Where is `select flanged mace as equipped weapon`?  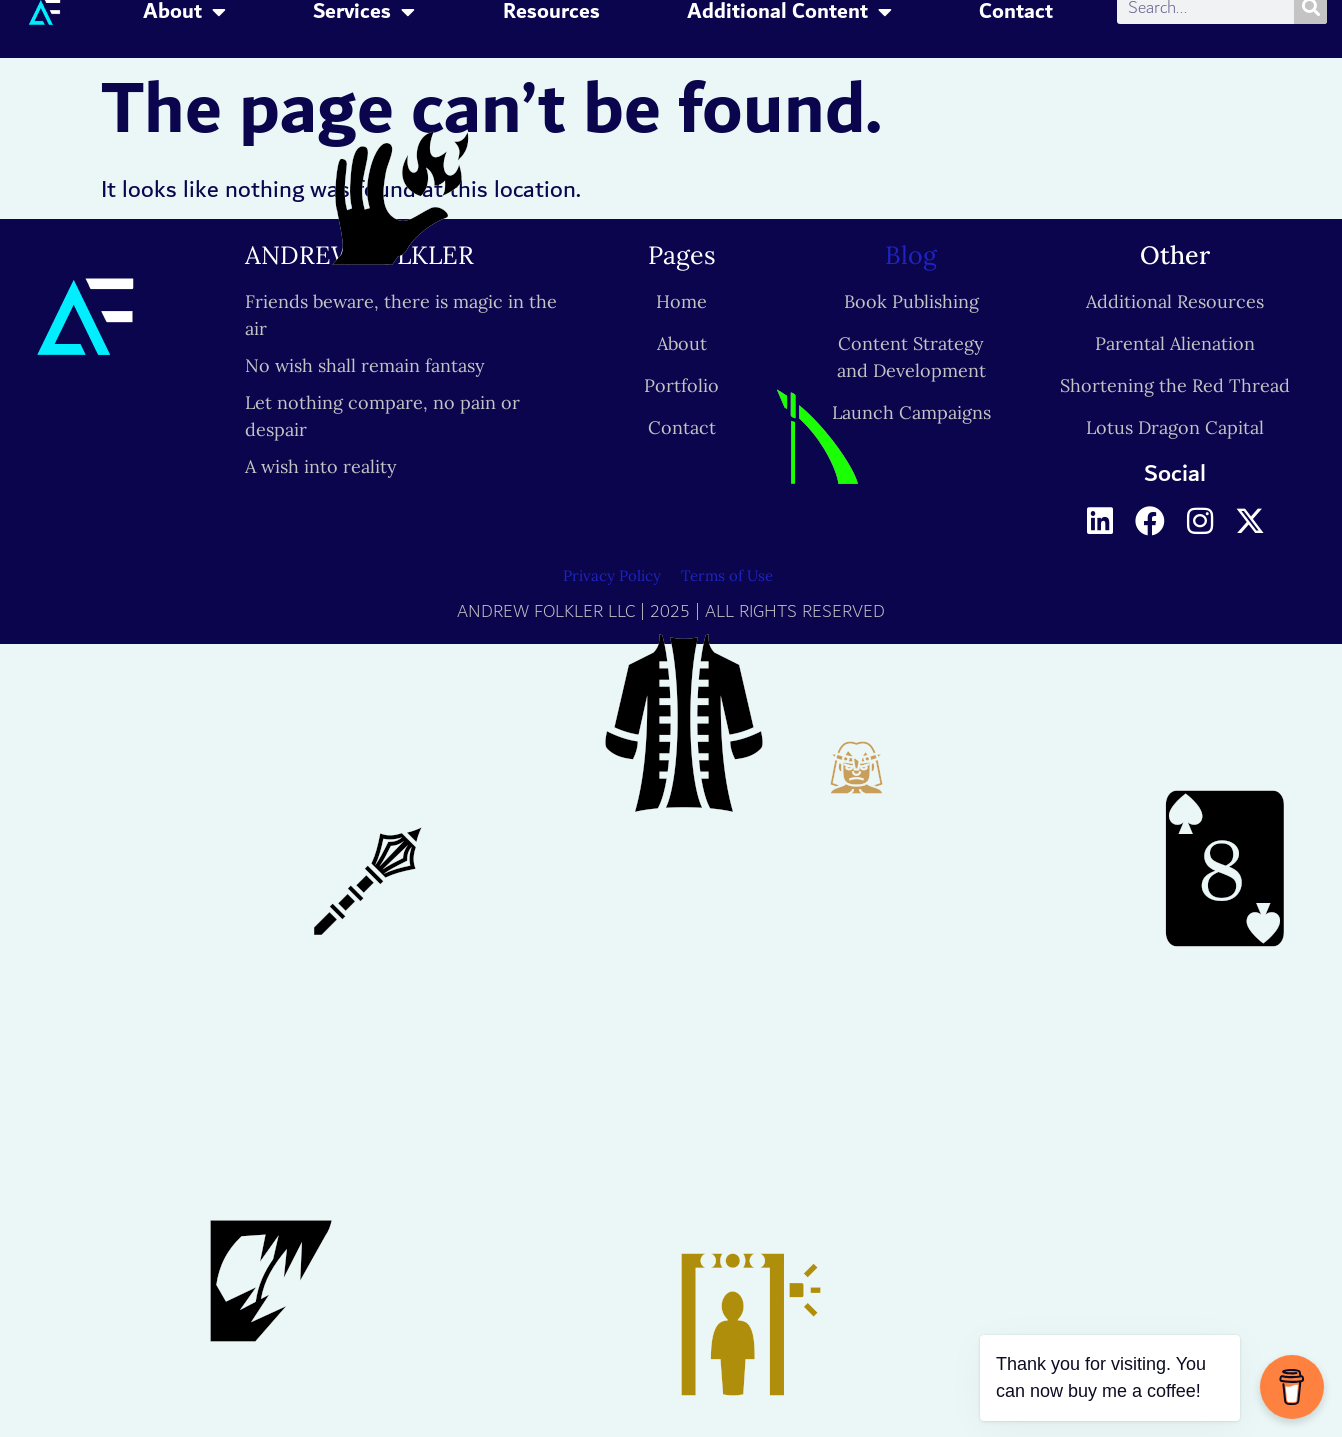 select flanged mace as equipped weapon is located at coordinates (368, 880).